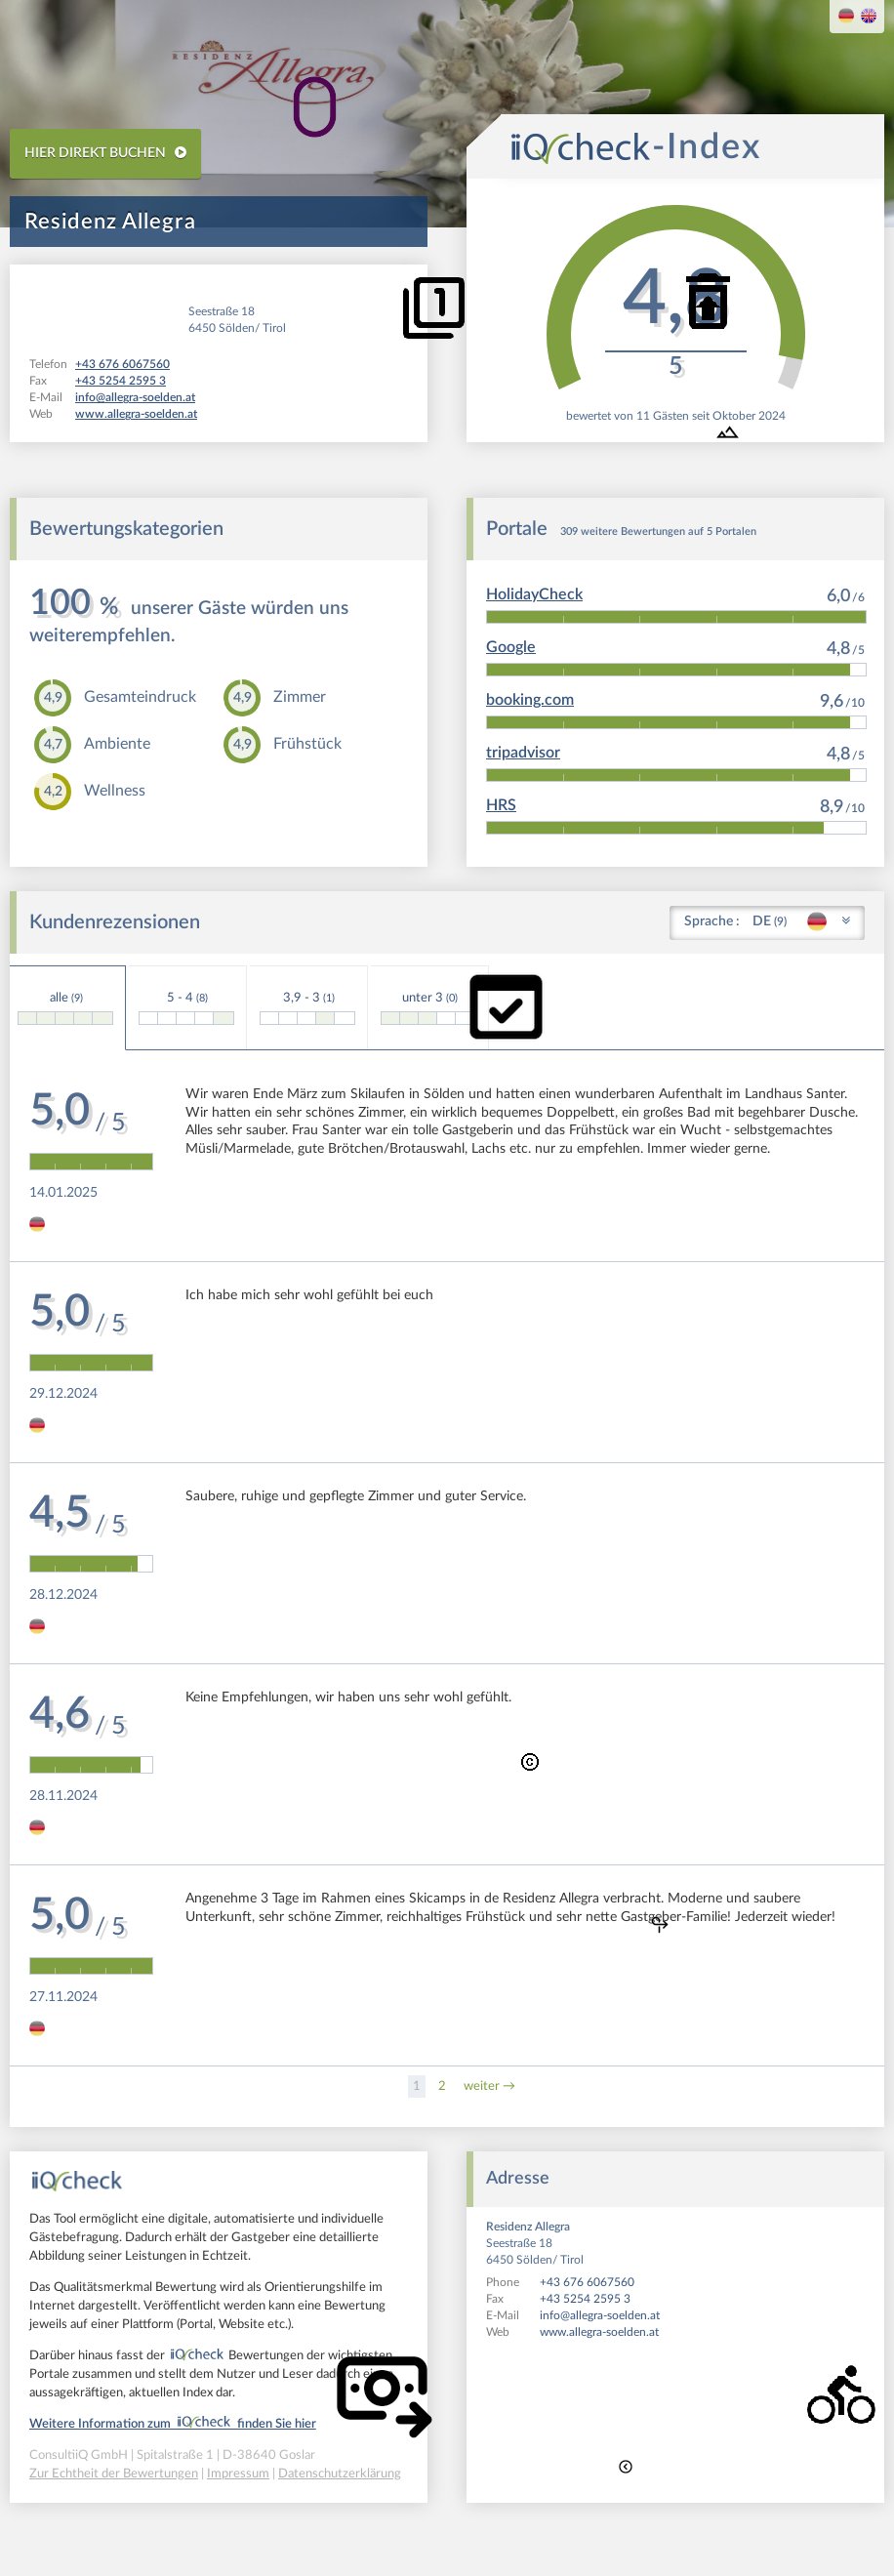 This screenshot has height=2576, width=894. Describe the element at coordinates (433, 307) in the screenshot. I see `indicates first item in a numbered series or gallery` at that location.